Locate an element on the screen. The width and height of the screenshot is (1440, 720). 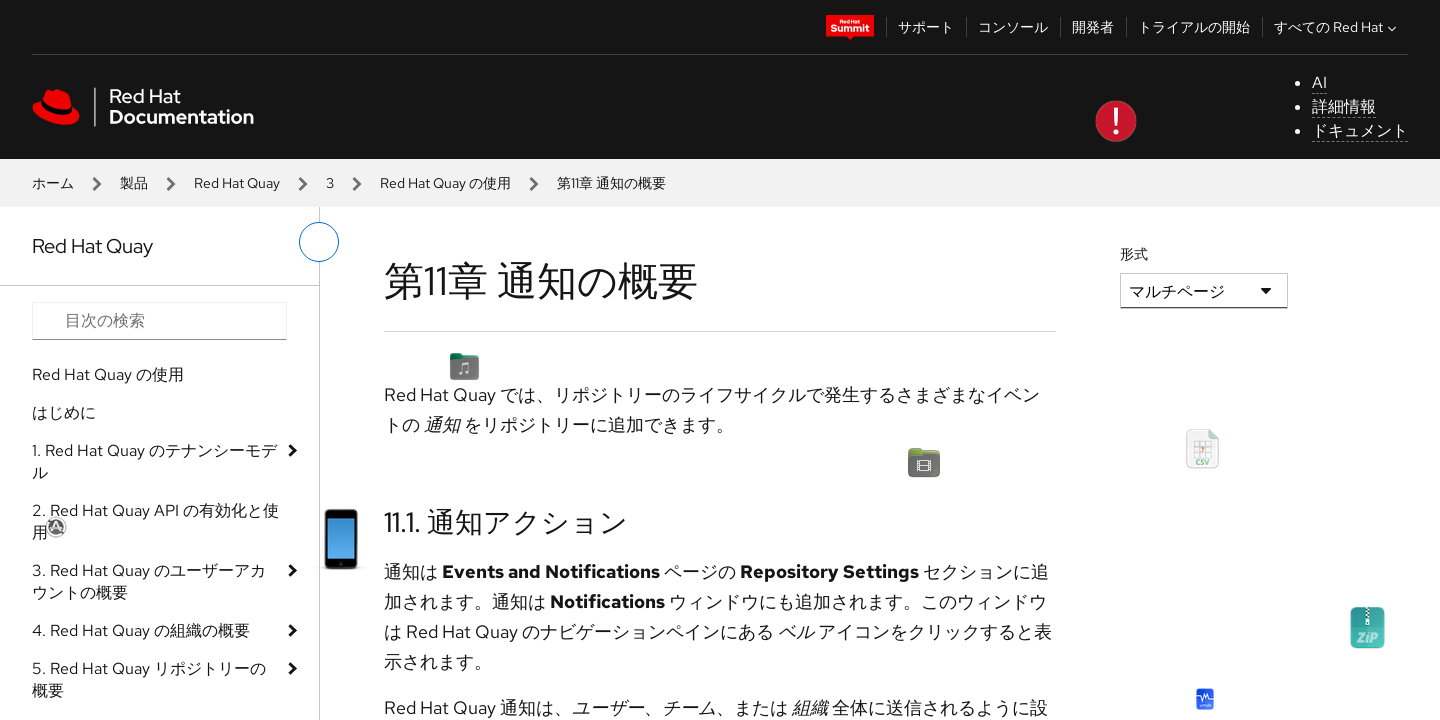
compressed zip archive file is located at coordinates (1367, 627).